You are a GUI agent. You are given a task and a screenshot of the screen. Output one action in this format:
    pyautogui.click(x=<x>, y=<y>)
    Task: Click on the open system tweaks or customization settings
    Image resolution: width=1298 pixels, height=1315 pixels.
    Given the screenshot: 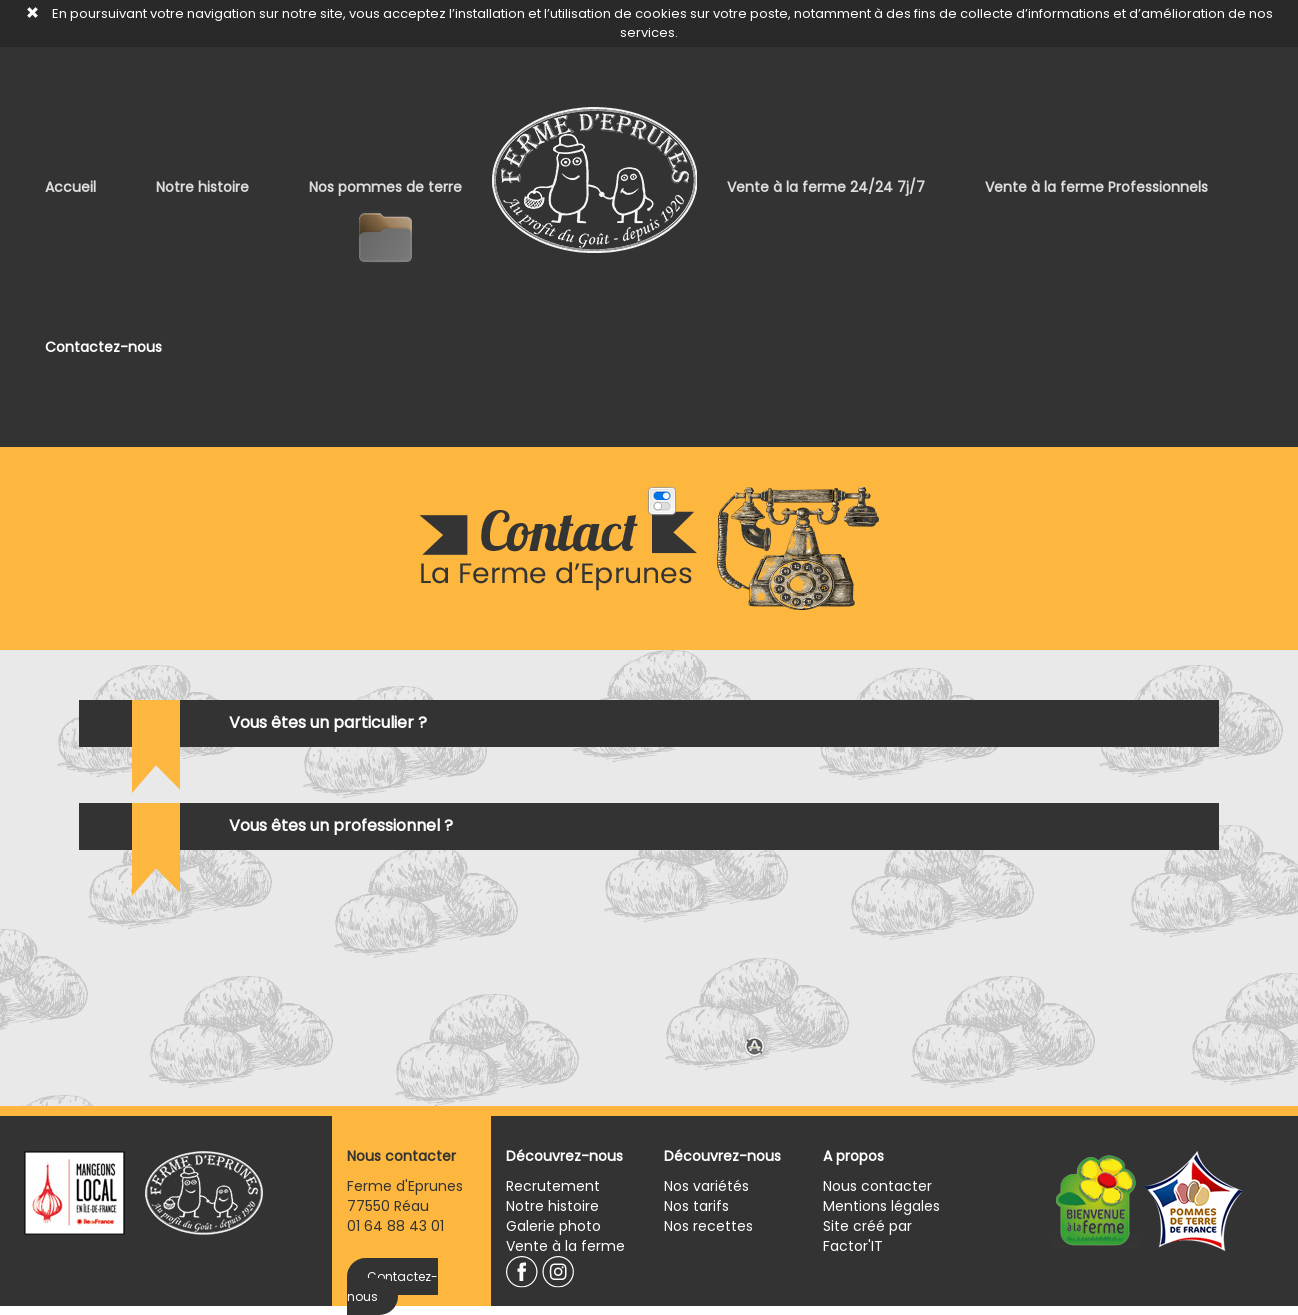 What is the action you would take?
    pyautogui.click(x=662, y=501)
    